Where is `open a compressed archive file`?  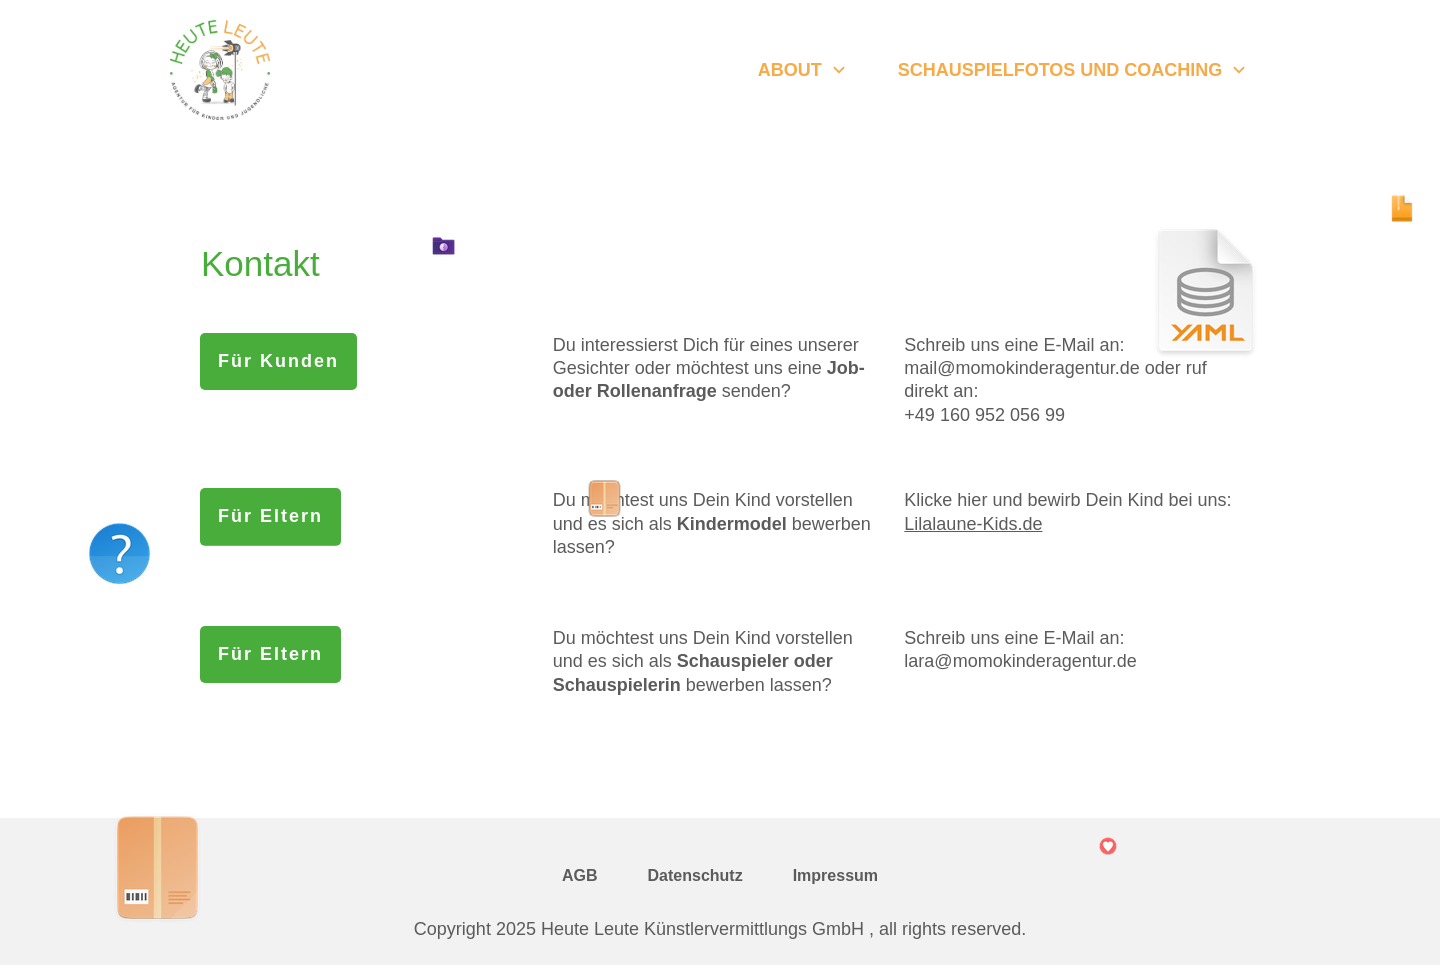 open a compressed archive file is located at coordinates (157, 867).